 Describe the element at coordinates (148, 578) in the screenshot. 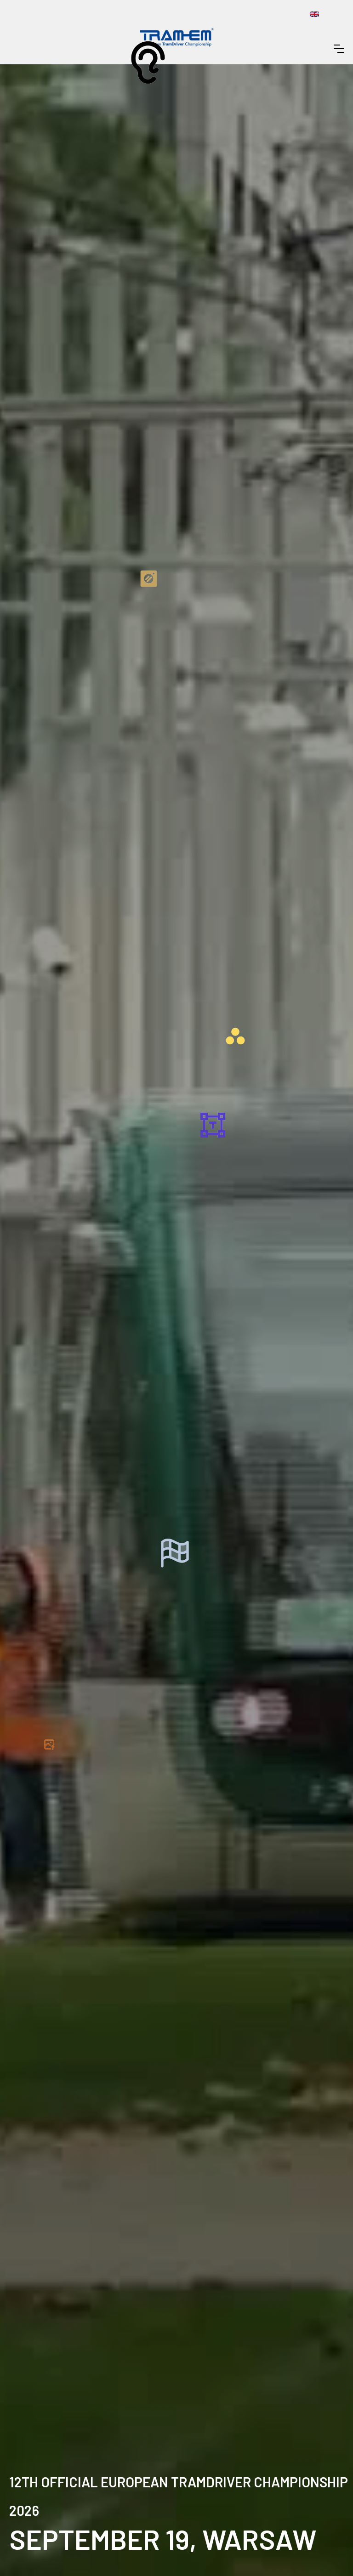

I see `access laundry or washing machine controls` at that location.